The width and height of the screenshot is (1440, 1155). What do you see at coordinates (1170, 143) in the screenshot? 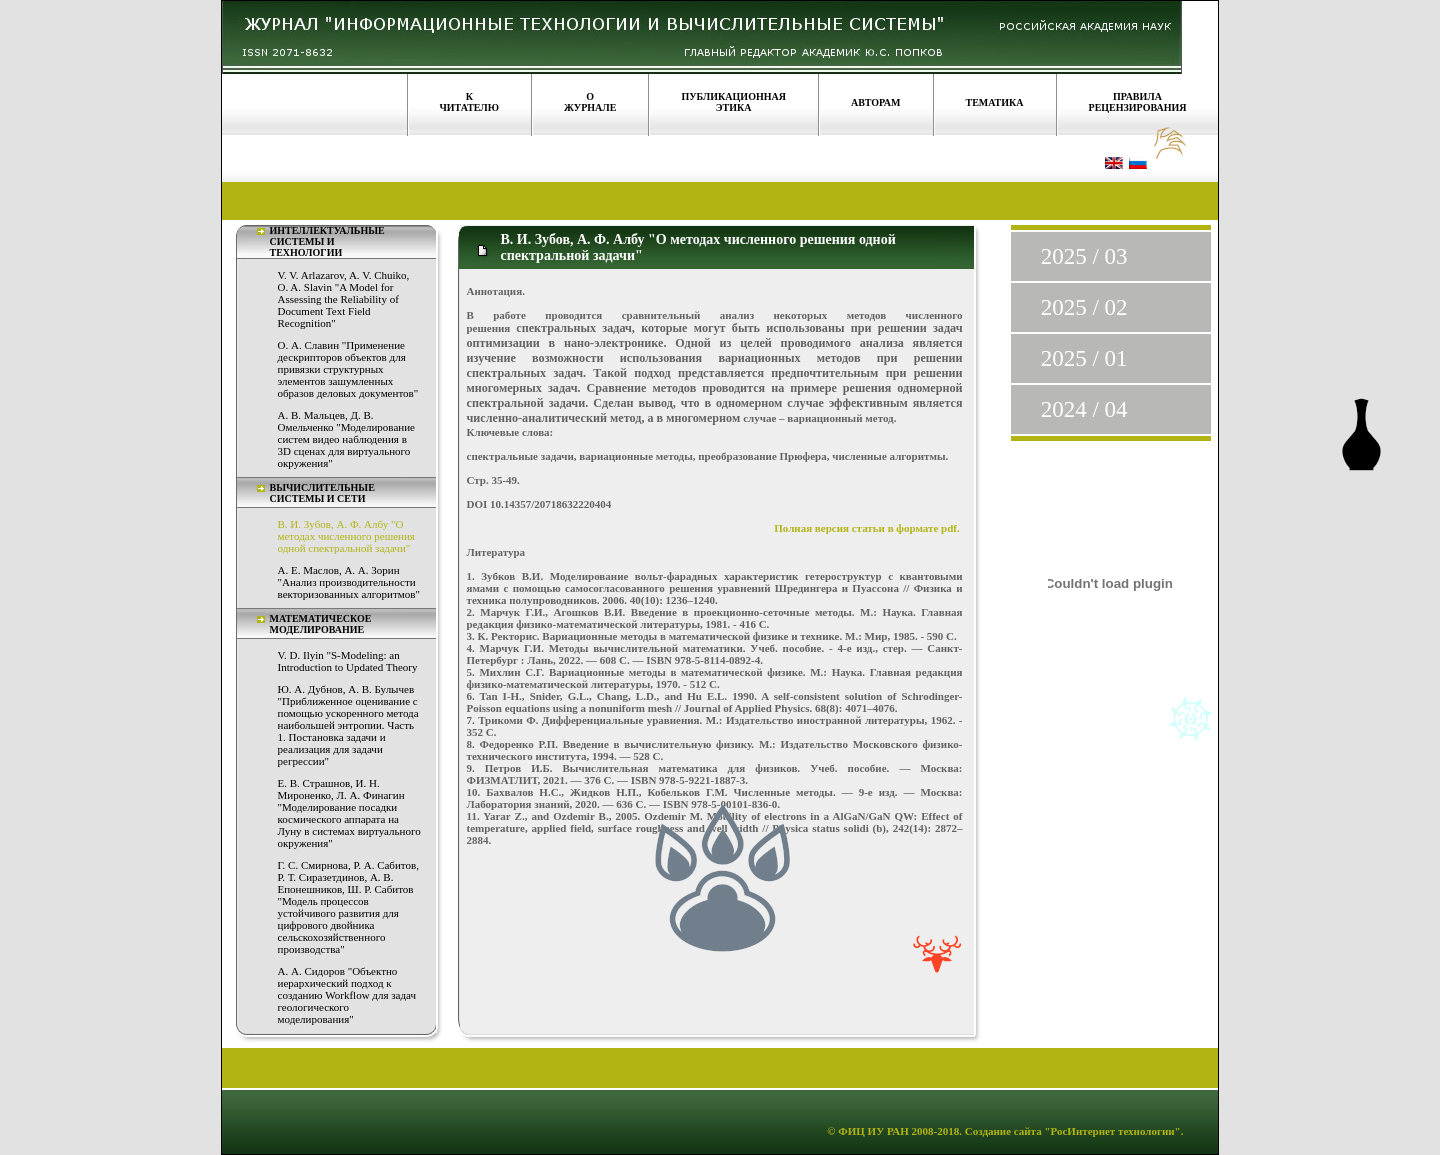
I see `activate shadow grasp ability` at bounding box center [1170, 143].